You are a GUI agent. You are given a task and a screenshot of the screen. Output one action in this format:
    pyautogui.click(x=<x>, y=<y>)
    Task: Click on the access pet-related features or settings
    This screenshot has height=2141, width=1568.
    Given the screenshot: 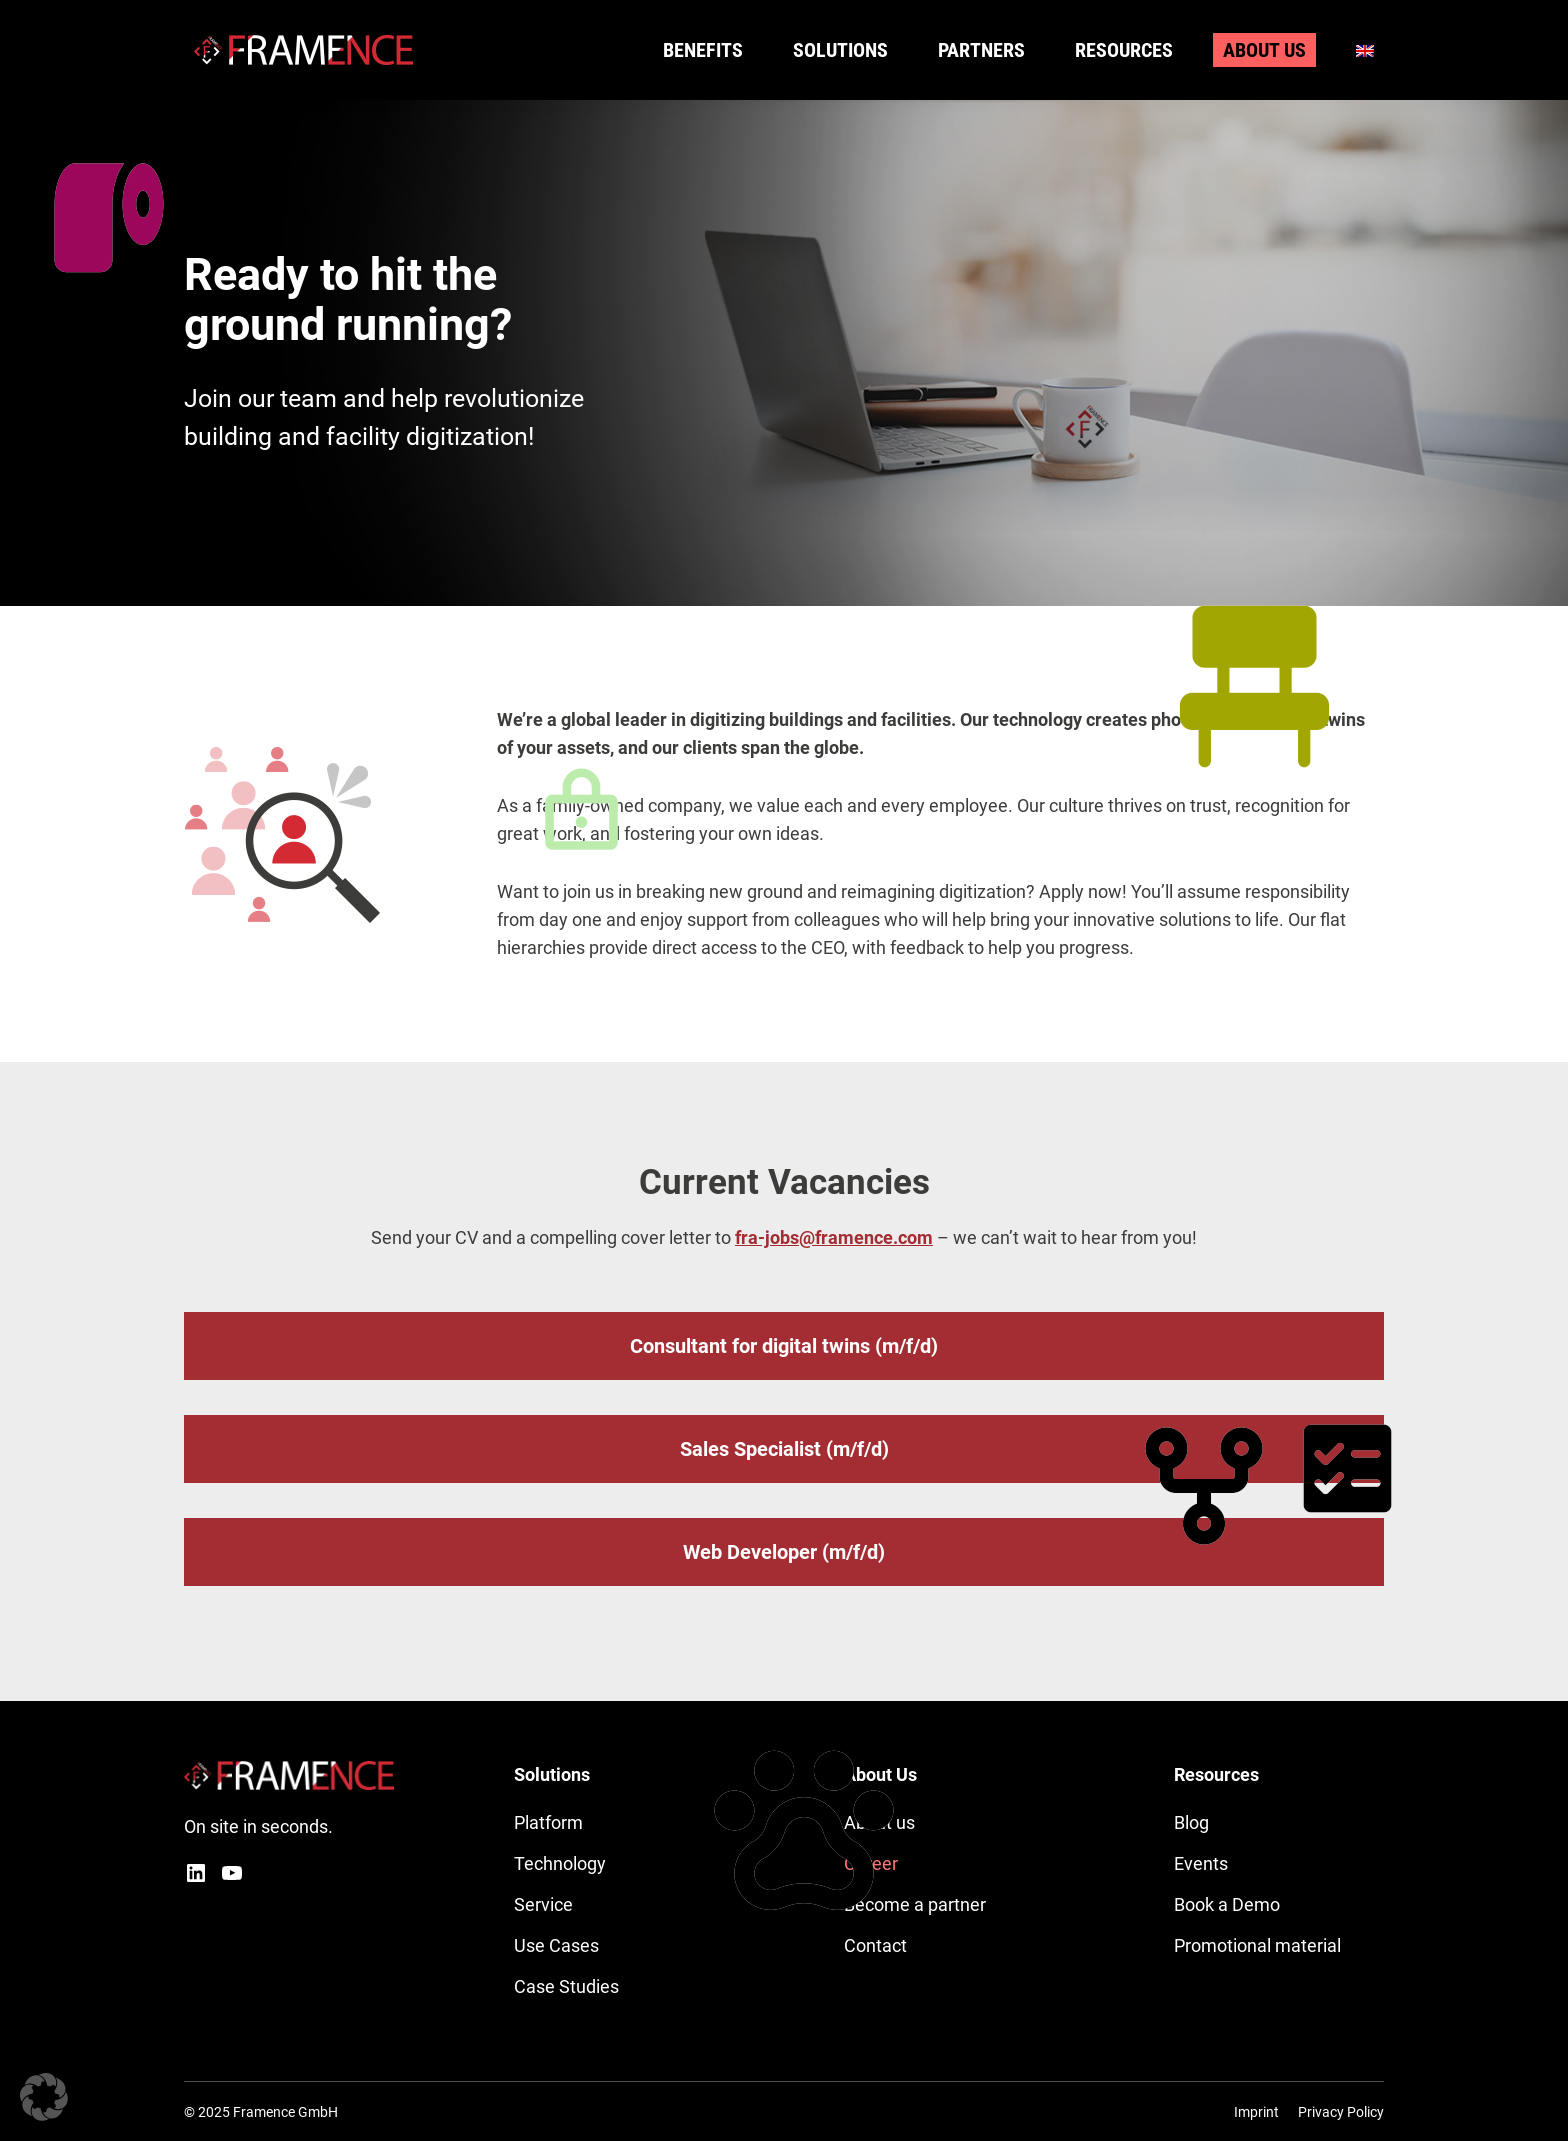 What is the action you would take?
    pyautogui.click(x=804, y=1827)
    